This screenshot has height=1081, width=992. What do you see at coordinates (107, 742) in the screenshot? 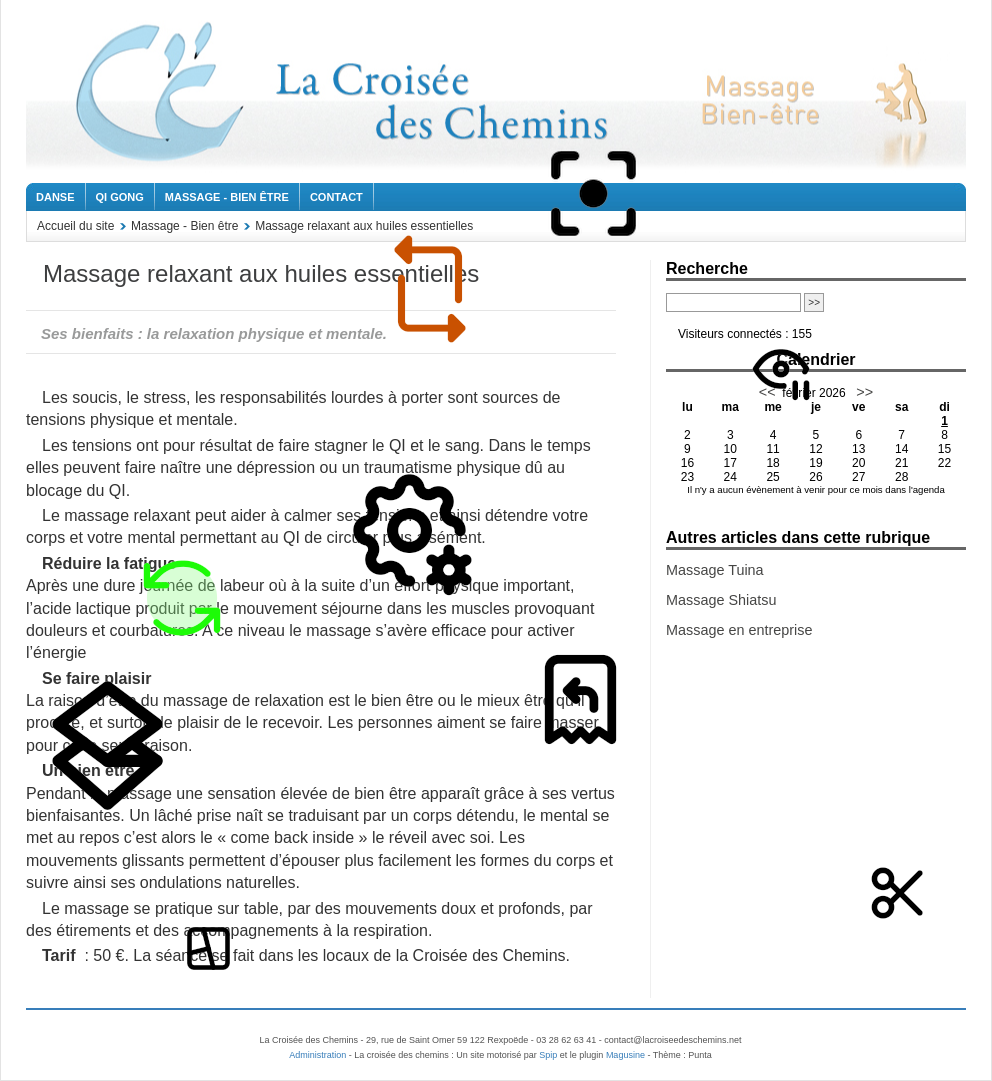
I see `open superhuman email app` at bounding box center [107, 742].